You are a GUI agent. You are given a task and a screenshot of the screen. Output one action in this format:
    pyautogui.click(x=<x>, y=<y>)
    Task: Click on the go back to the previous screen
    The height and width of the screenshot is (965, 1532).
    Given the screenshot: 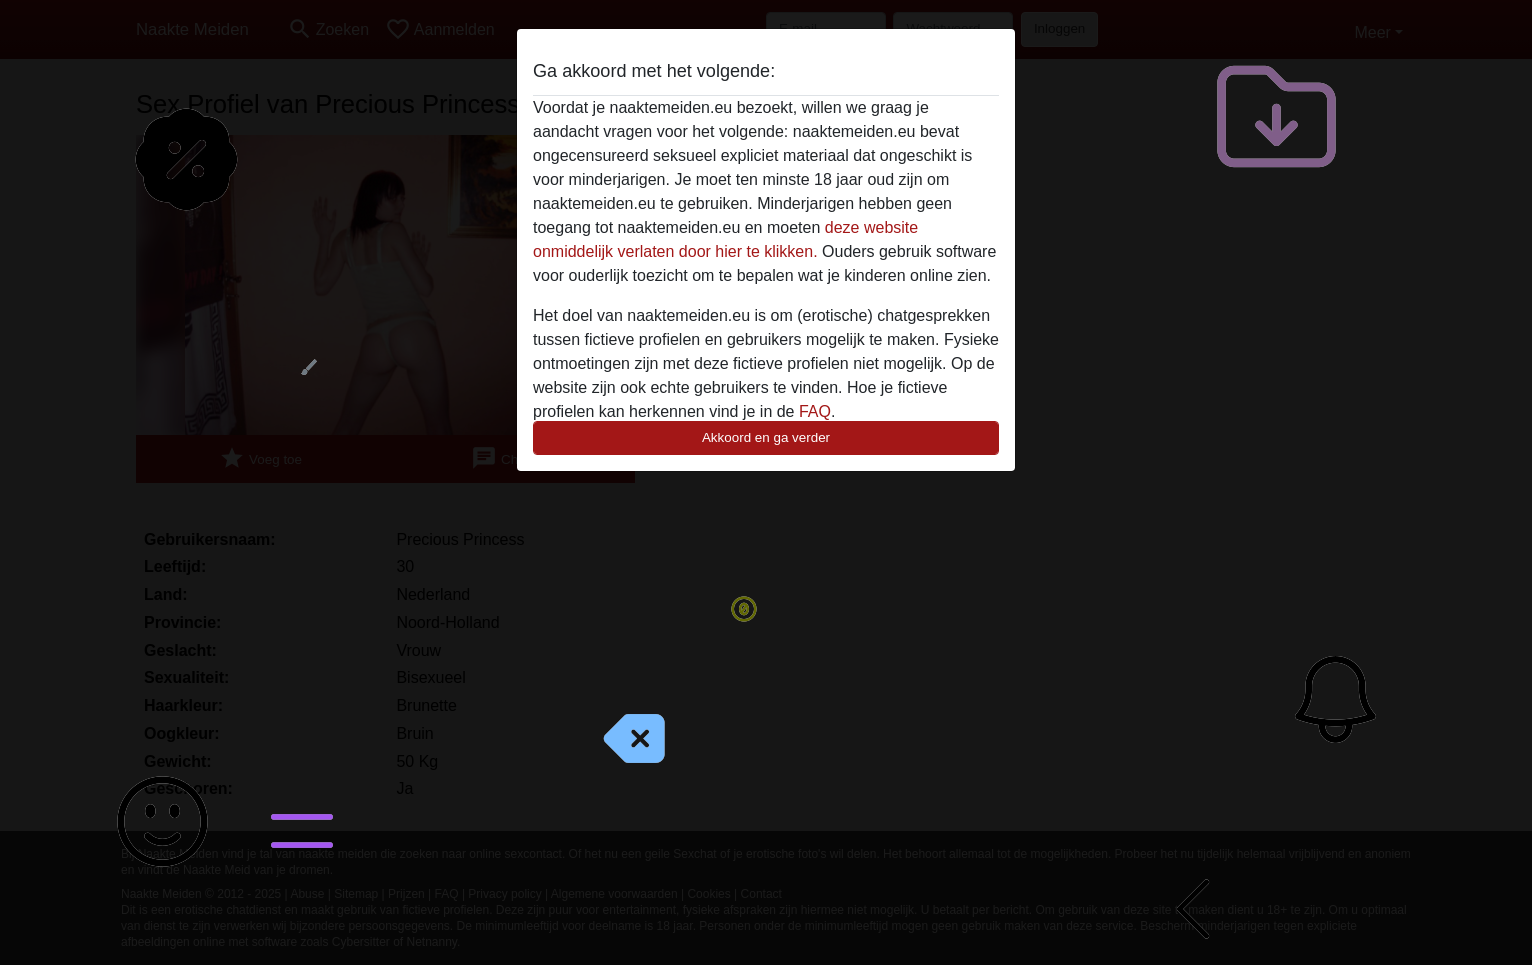 What is the action you would take?
    pyautogui.click(x=1193, y=909)
    